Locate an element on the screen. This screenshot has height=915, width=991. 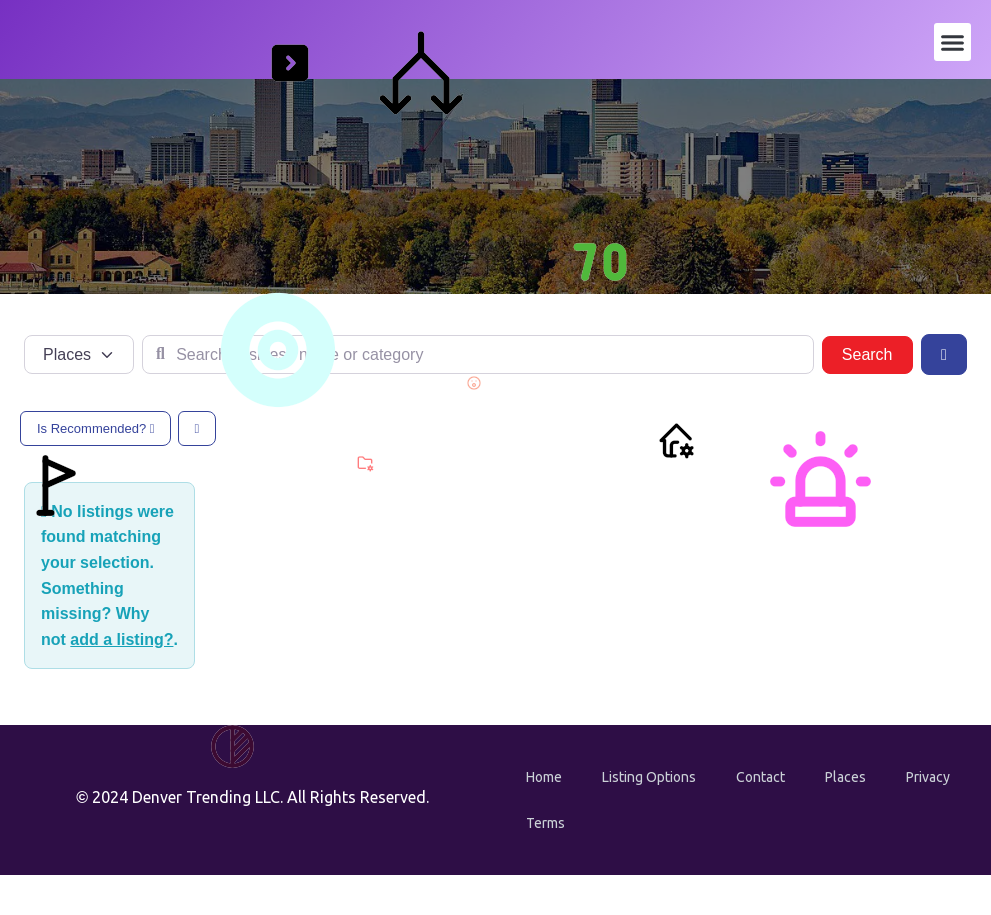
react with surprise to a message or post is located at coordinates (474, 383).